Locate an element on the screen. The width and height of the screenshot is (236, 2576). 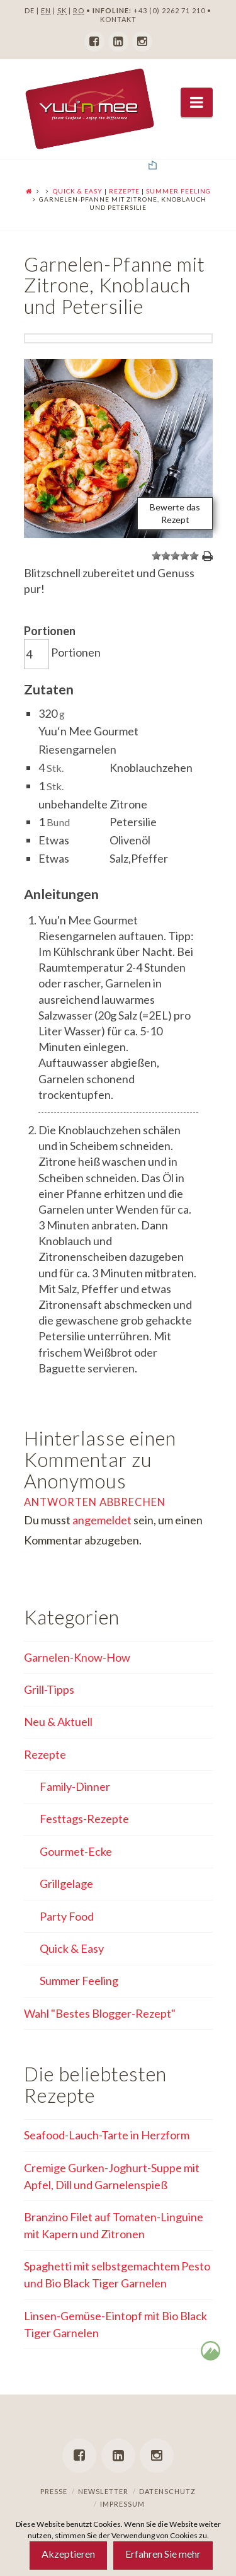
view building or property details is located at coordinates (152, 165).